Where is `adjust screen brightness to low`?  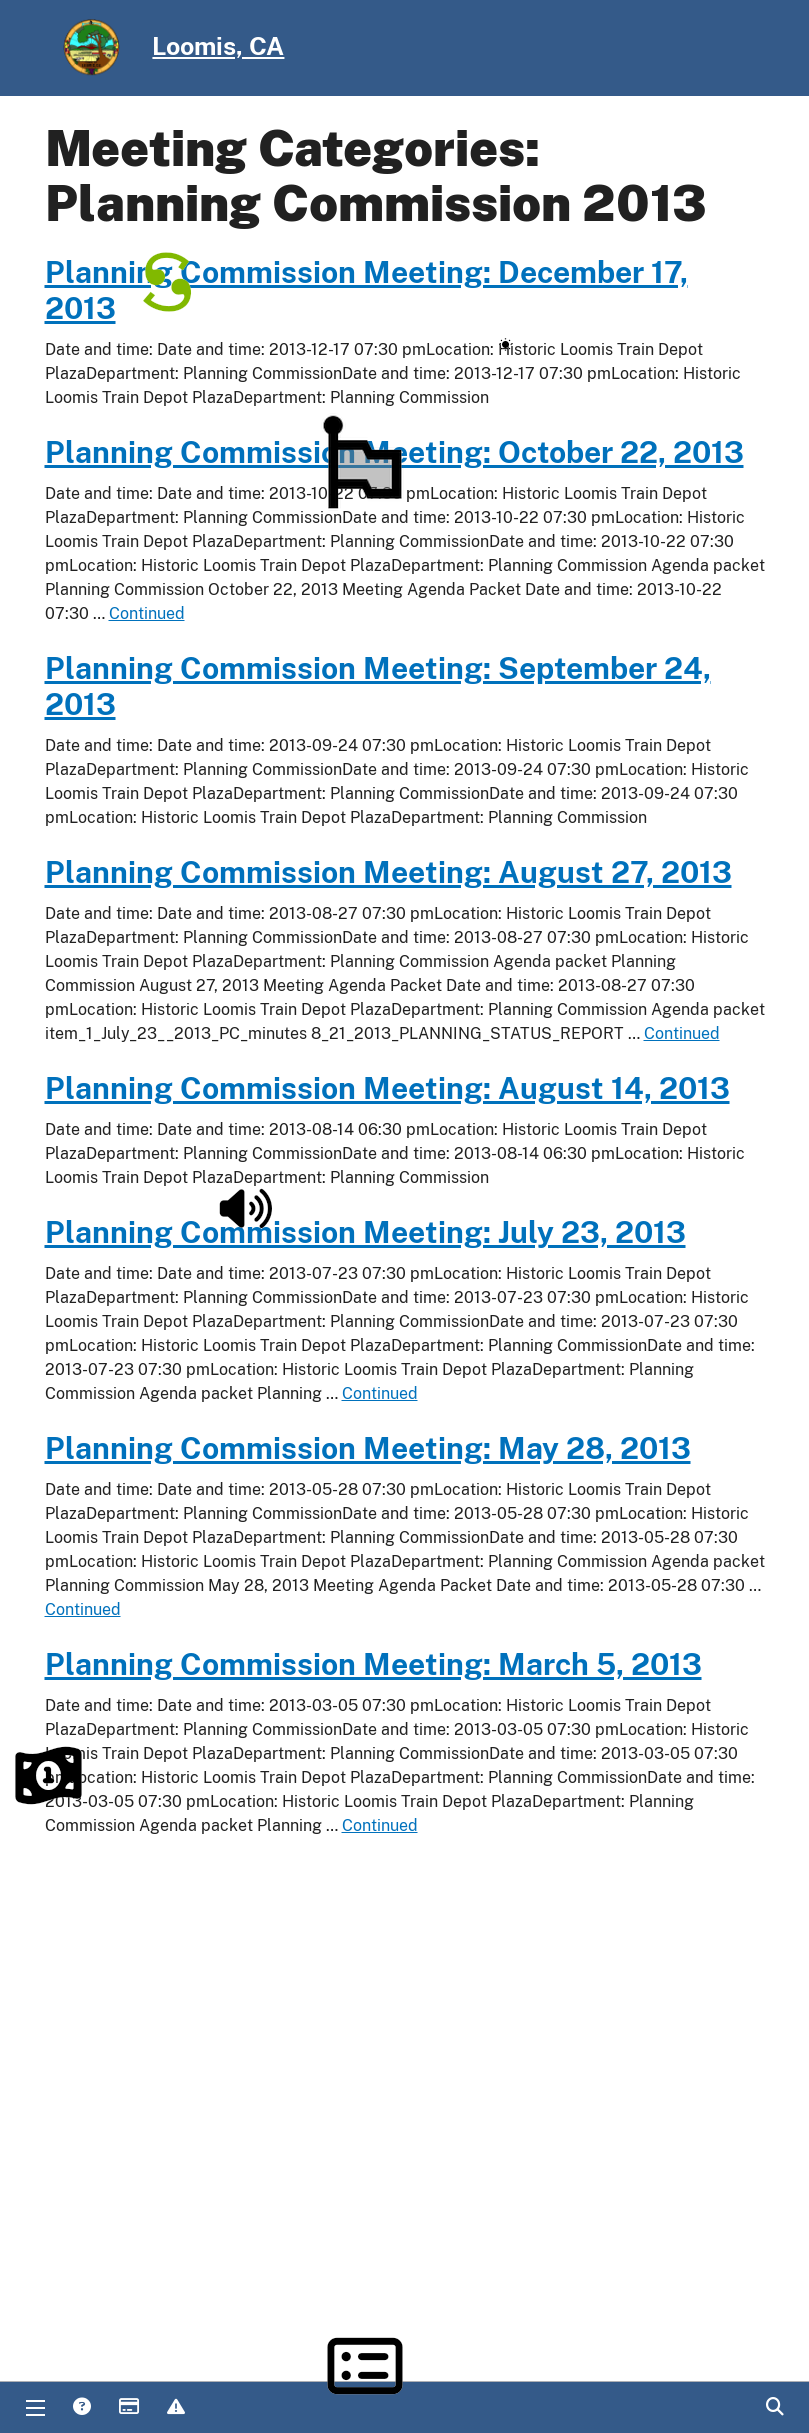 adjust screen brightness to low is located at coordinates (505, 344).